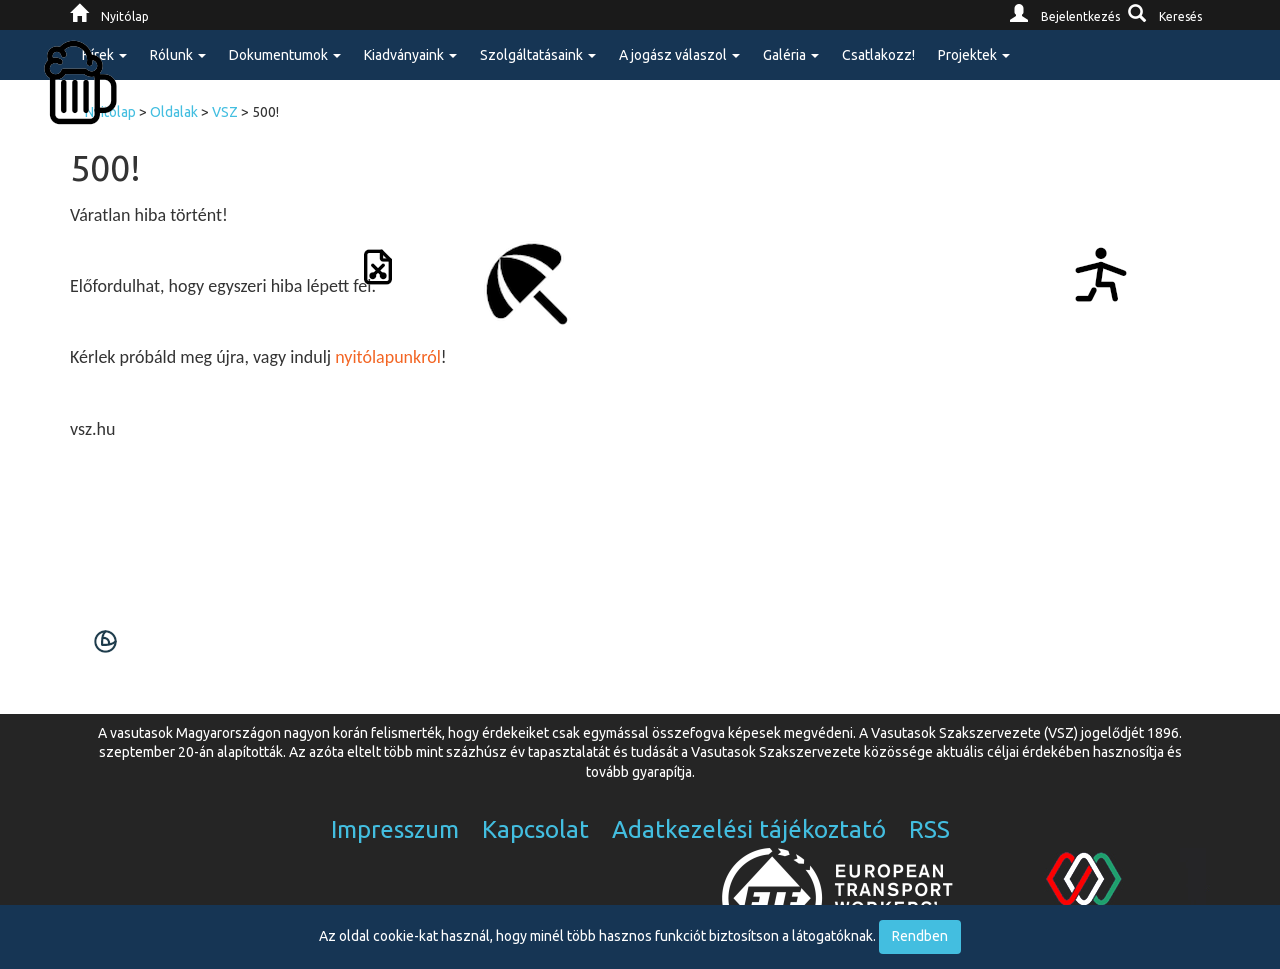  What do you see at coordinates (378, 267) in the screenshot?
I see `cut or remove a file` at bounding box center [378, 267].